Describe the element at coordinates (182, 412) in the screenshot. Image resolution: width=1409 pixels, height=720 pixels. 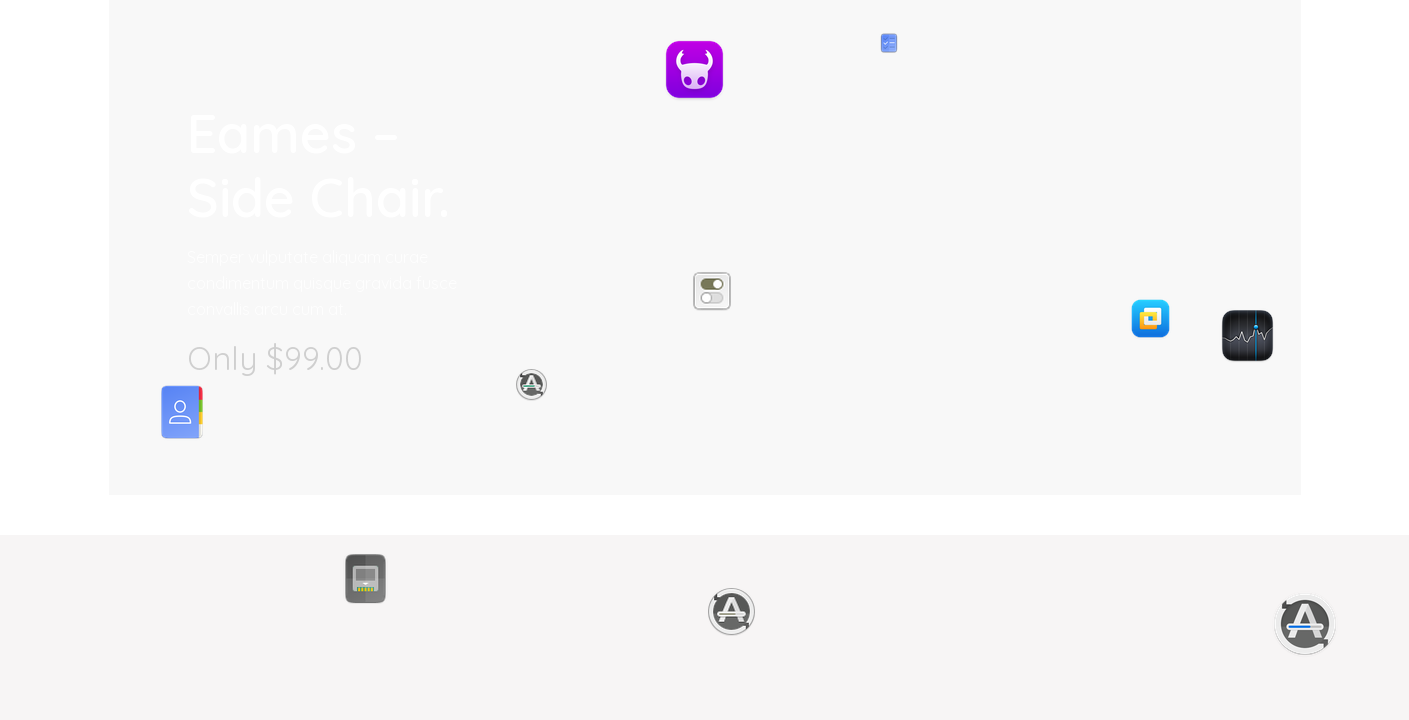
I see `open contacts or address book app` at that location.